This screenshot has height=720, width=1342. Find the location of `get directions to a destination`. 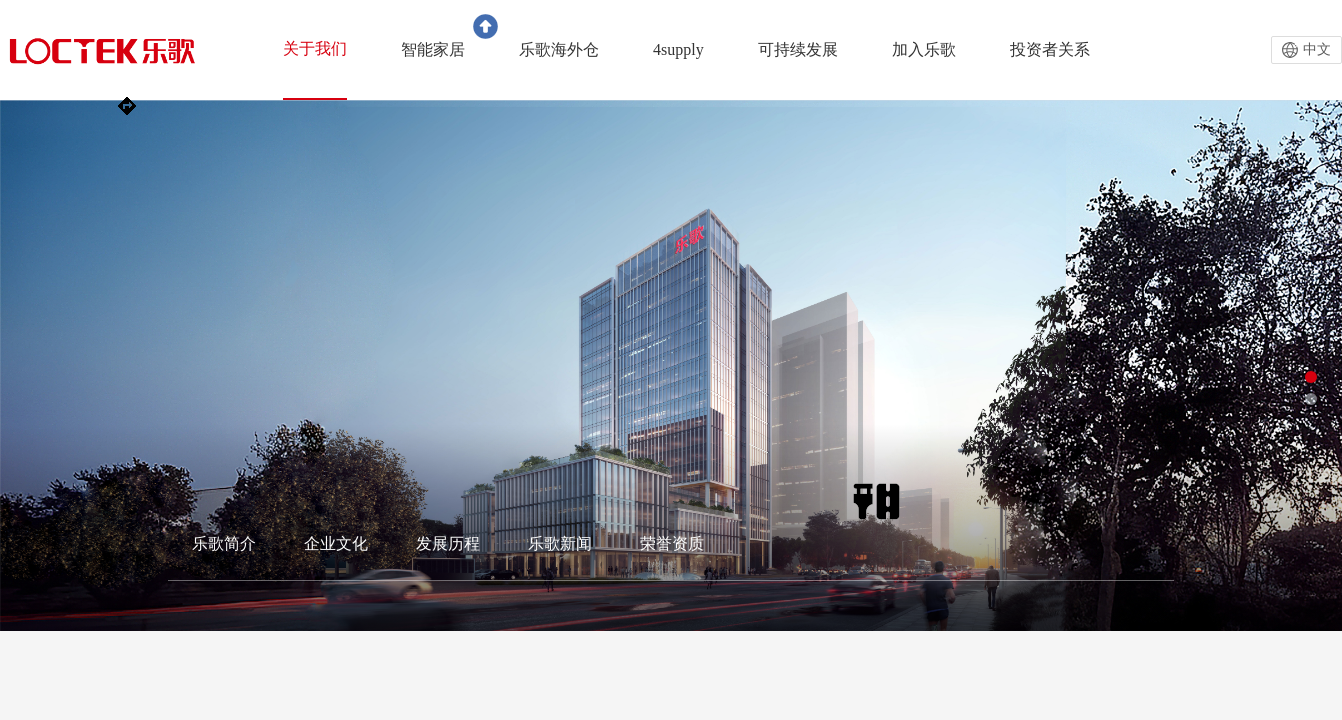

get directions to a destination is located at coordinates (127, 106).